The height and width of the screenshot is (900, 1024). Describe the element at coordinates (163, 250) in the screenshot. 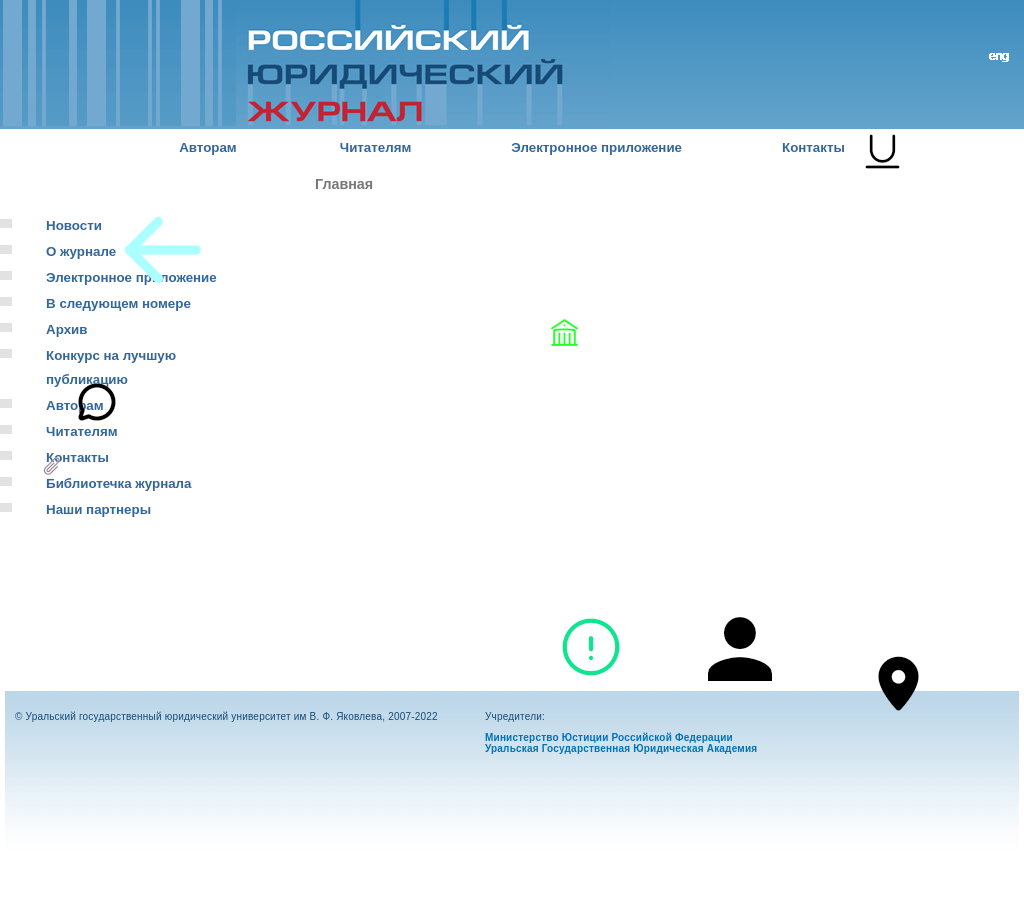

I see `go back to the previous screen` at that location.